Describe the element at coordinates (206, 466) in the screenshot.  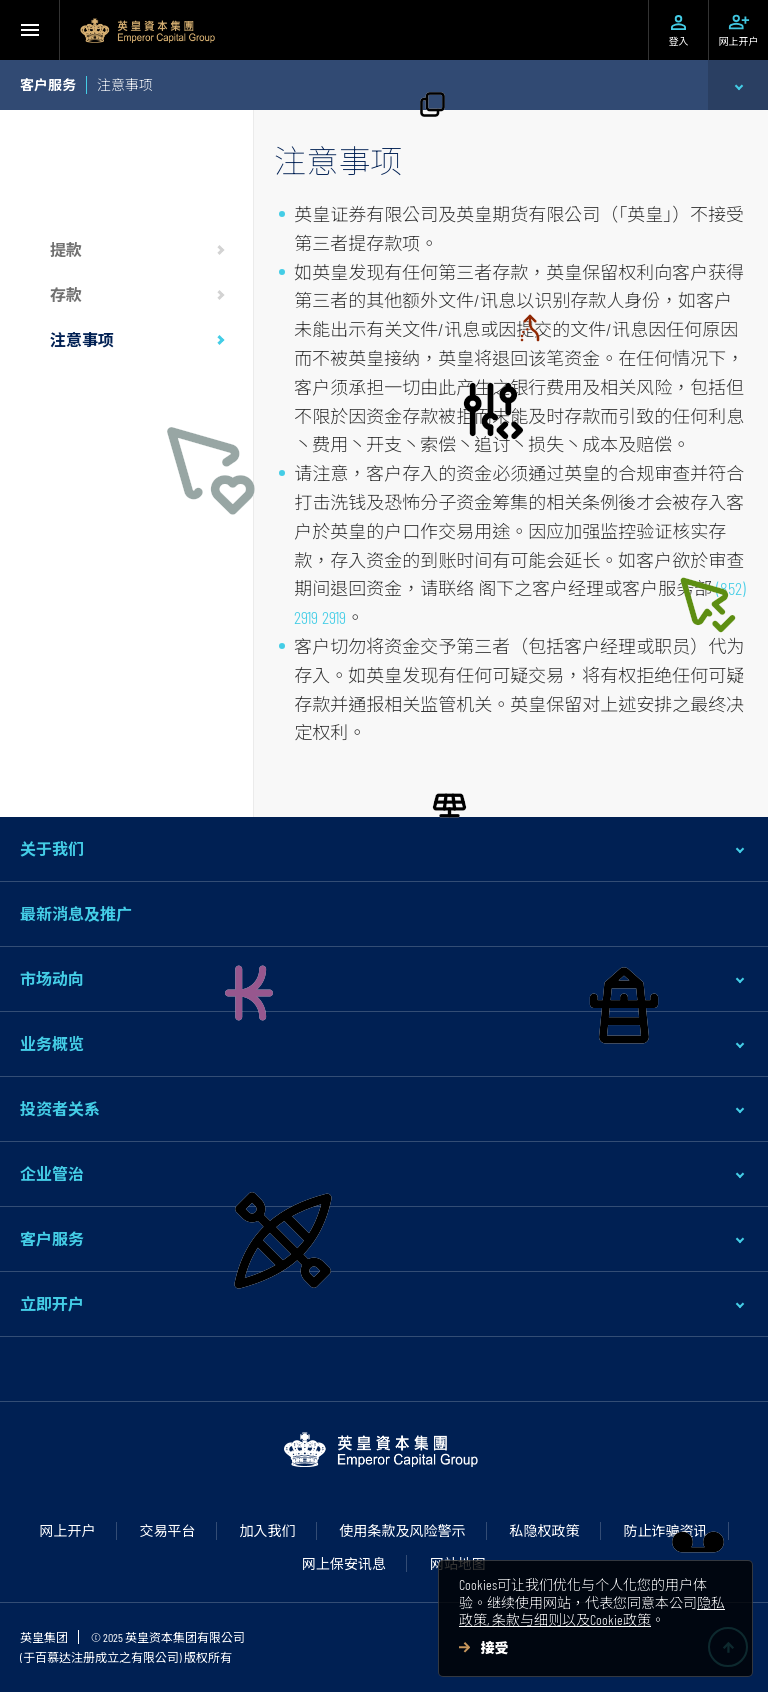
I see `add to favorites with cursor selection` at that location.